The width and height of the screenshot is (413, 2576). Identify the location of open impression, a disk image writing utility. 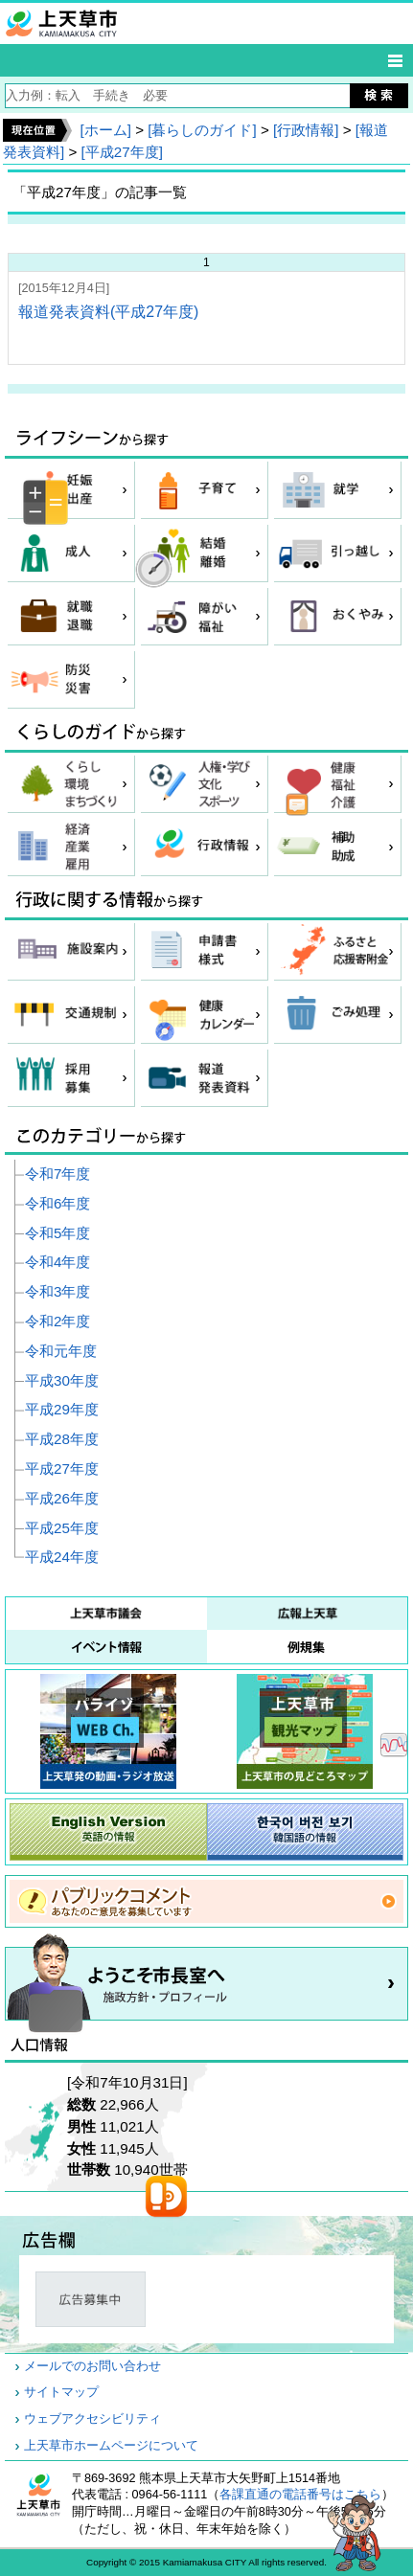
(166, 2196).